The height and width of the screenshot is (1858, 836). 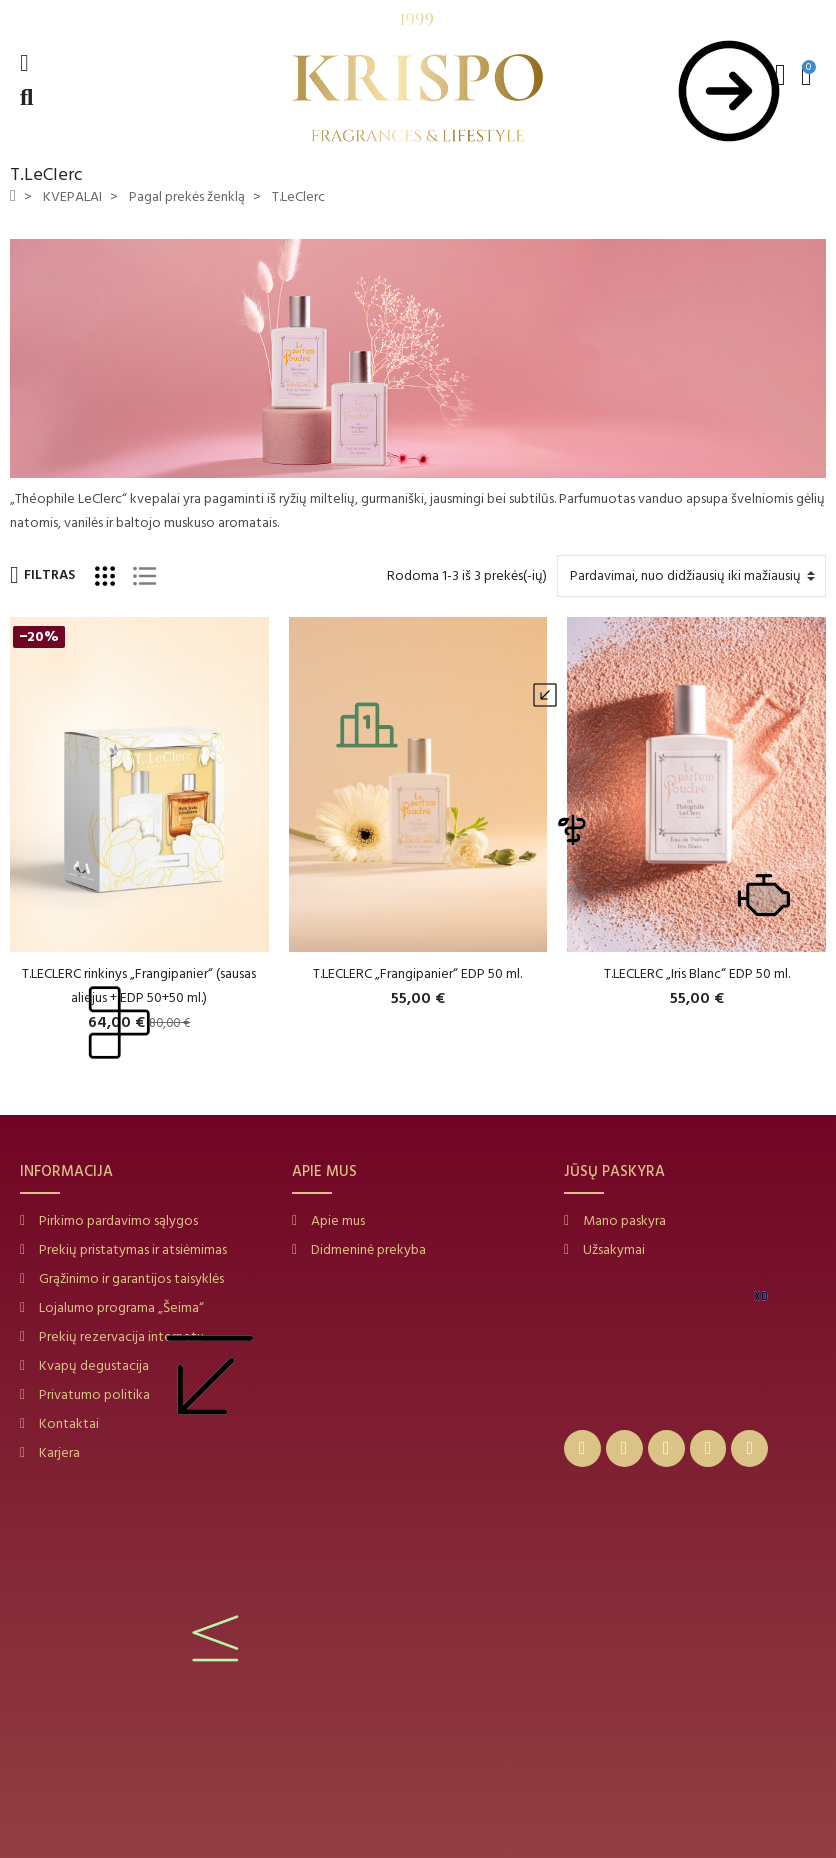 What do you see at coordinates (729, 91) in the screenshot?
I see `proceed to the next step` at bounding box center [729, 91].